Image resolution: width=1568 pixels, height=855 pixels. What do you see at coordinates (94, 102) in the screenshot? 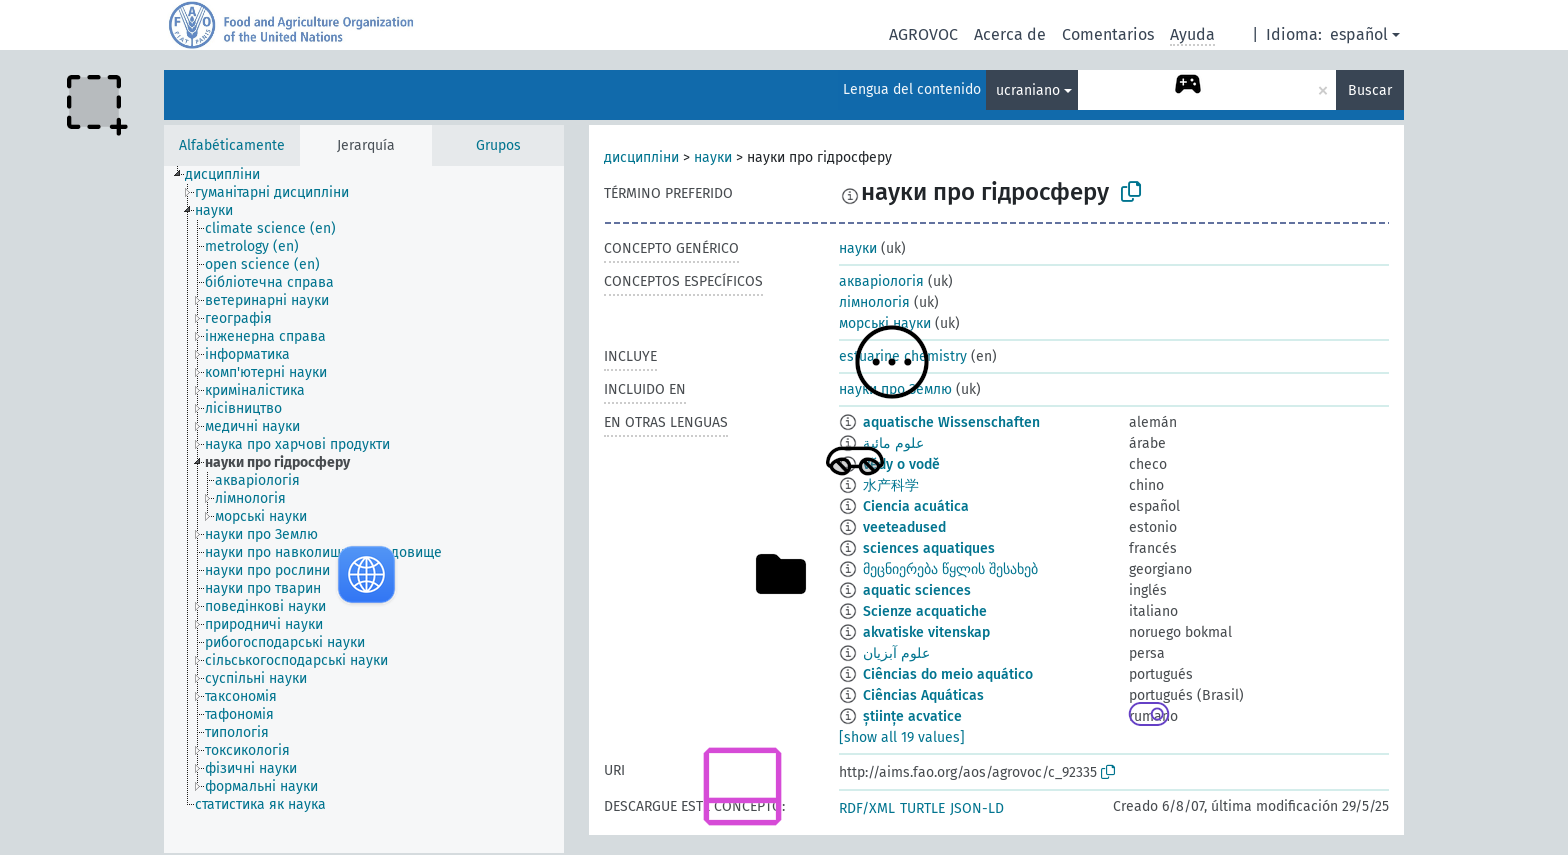
I see `add to current selection` at bounding box center [94, 102].